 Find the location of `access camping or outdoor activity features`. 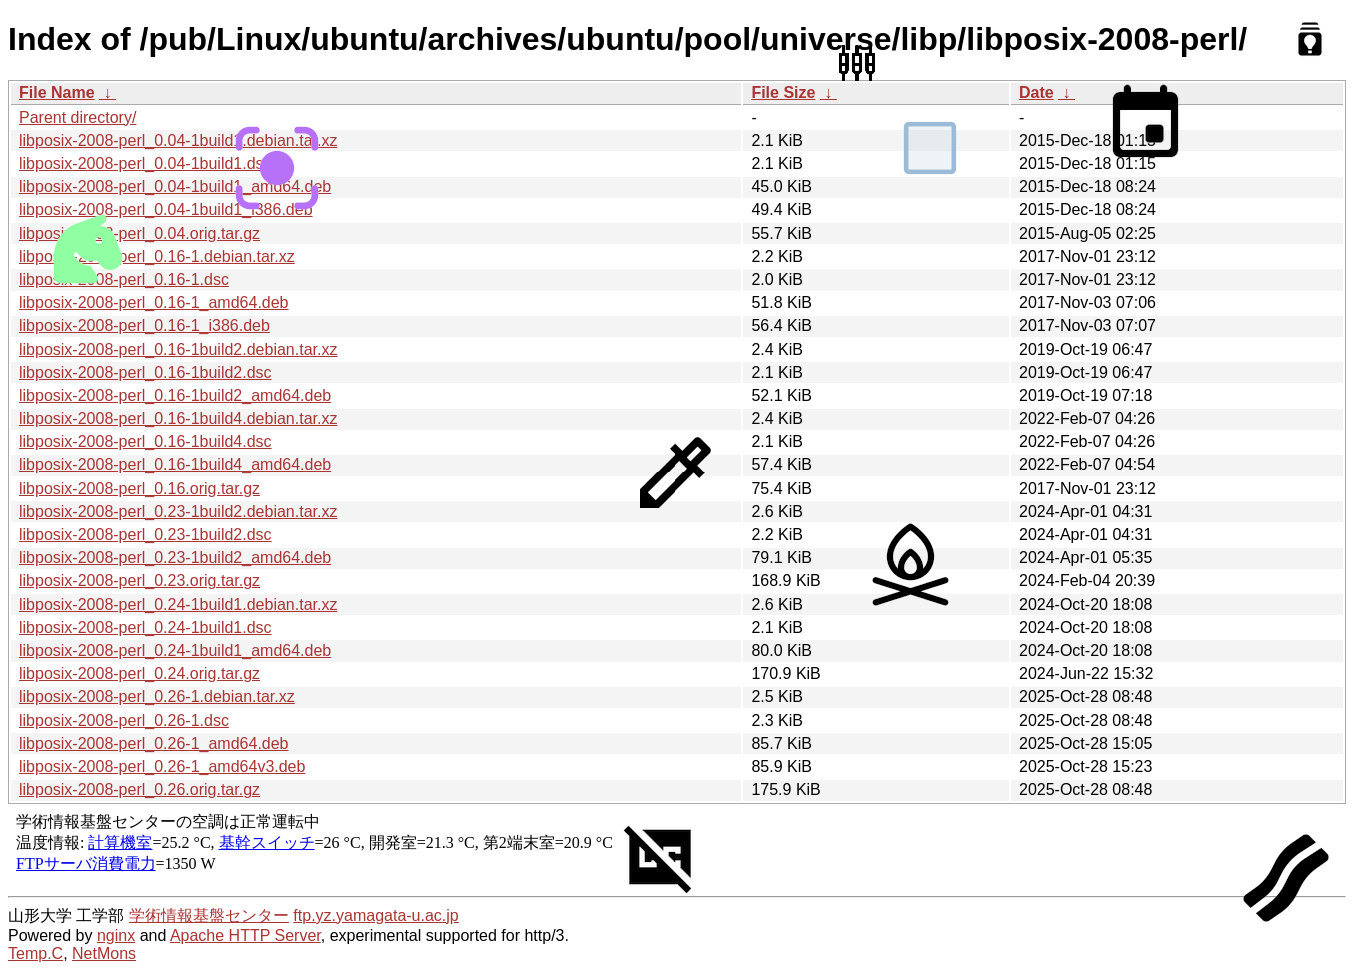

access camping or outdoor activity features is located at coordinates (910, 564).